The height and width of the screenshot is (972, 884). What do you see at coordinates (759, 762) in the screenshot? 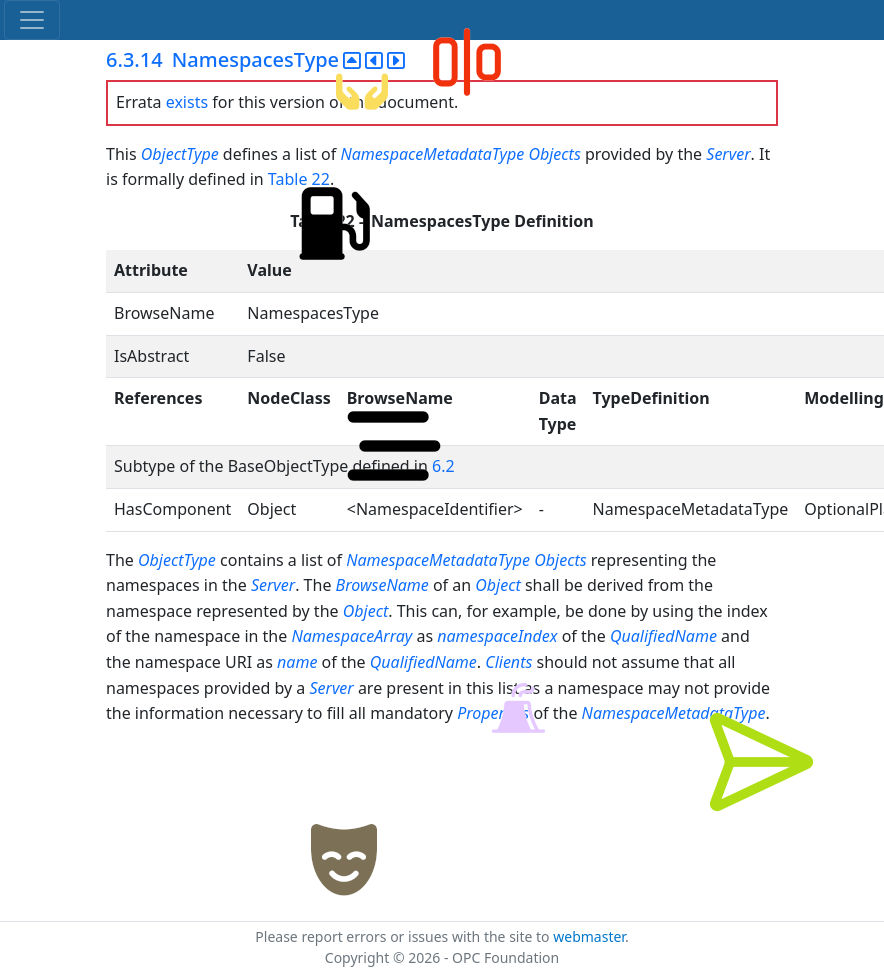
I see `send a message` at bounding box center [759, 762].